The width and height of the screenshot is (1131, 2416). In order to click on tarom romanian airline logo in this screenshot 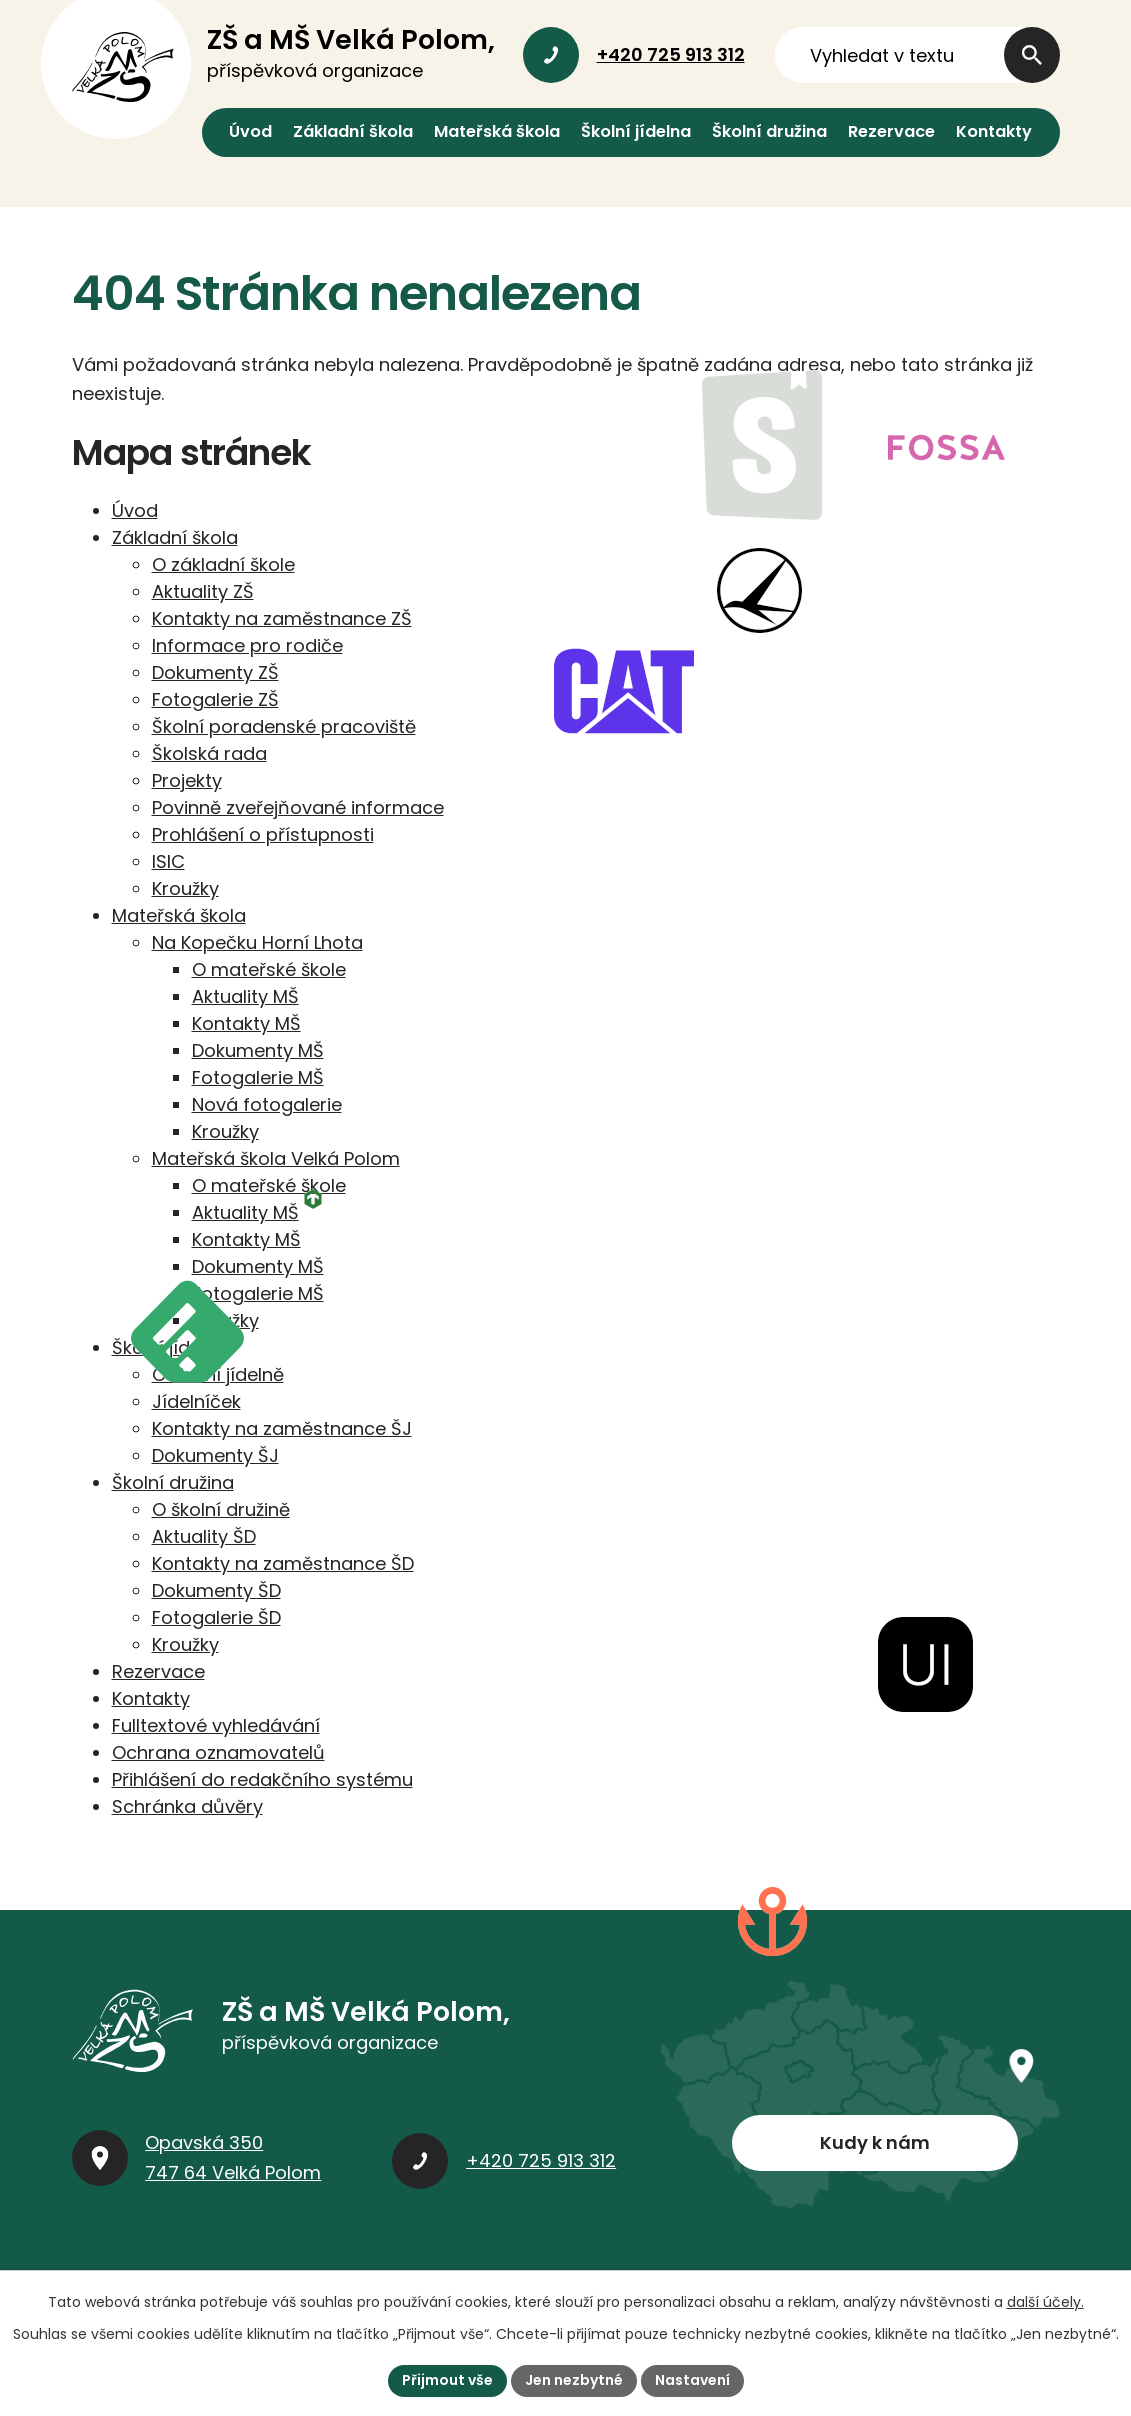, I will do `click(759, 590)`.